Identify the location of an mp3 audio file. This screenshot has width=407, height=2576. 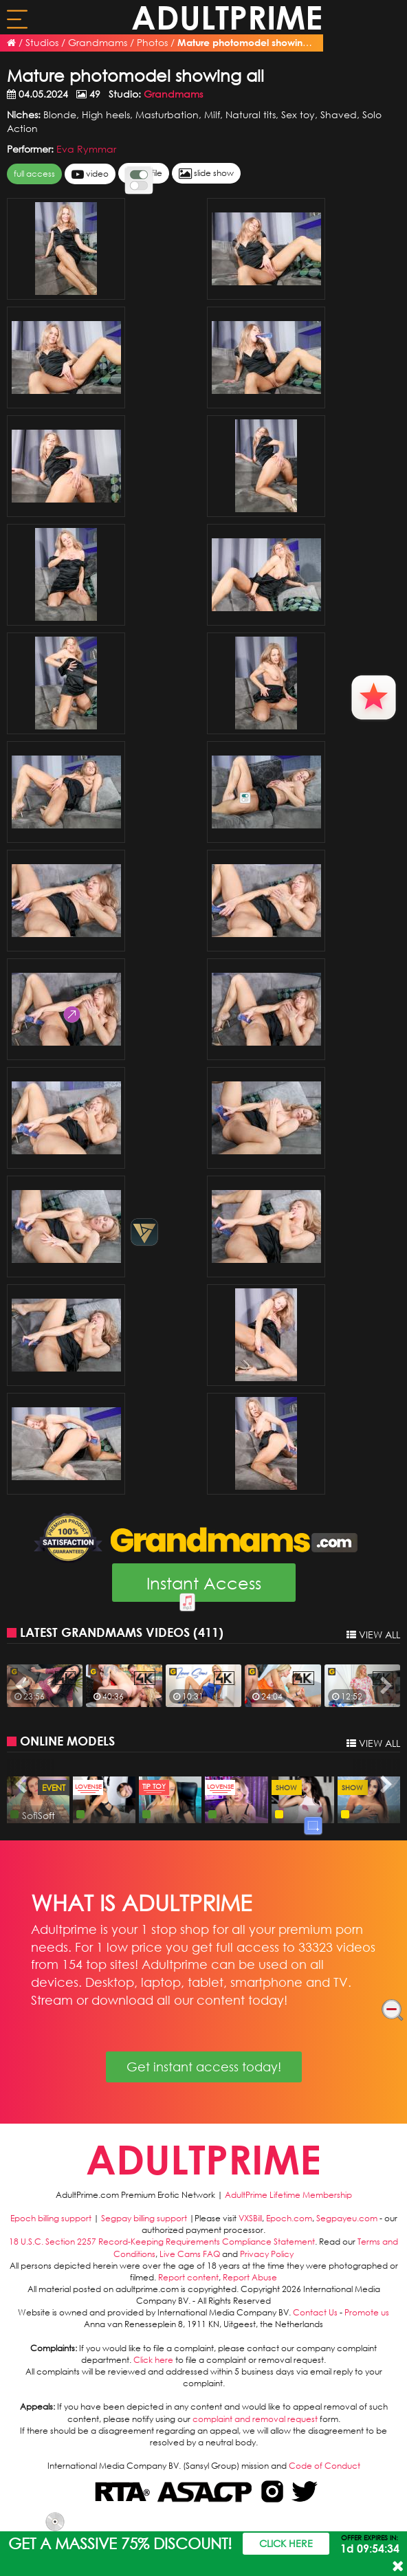
(187, 1602).